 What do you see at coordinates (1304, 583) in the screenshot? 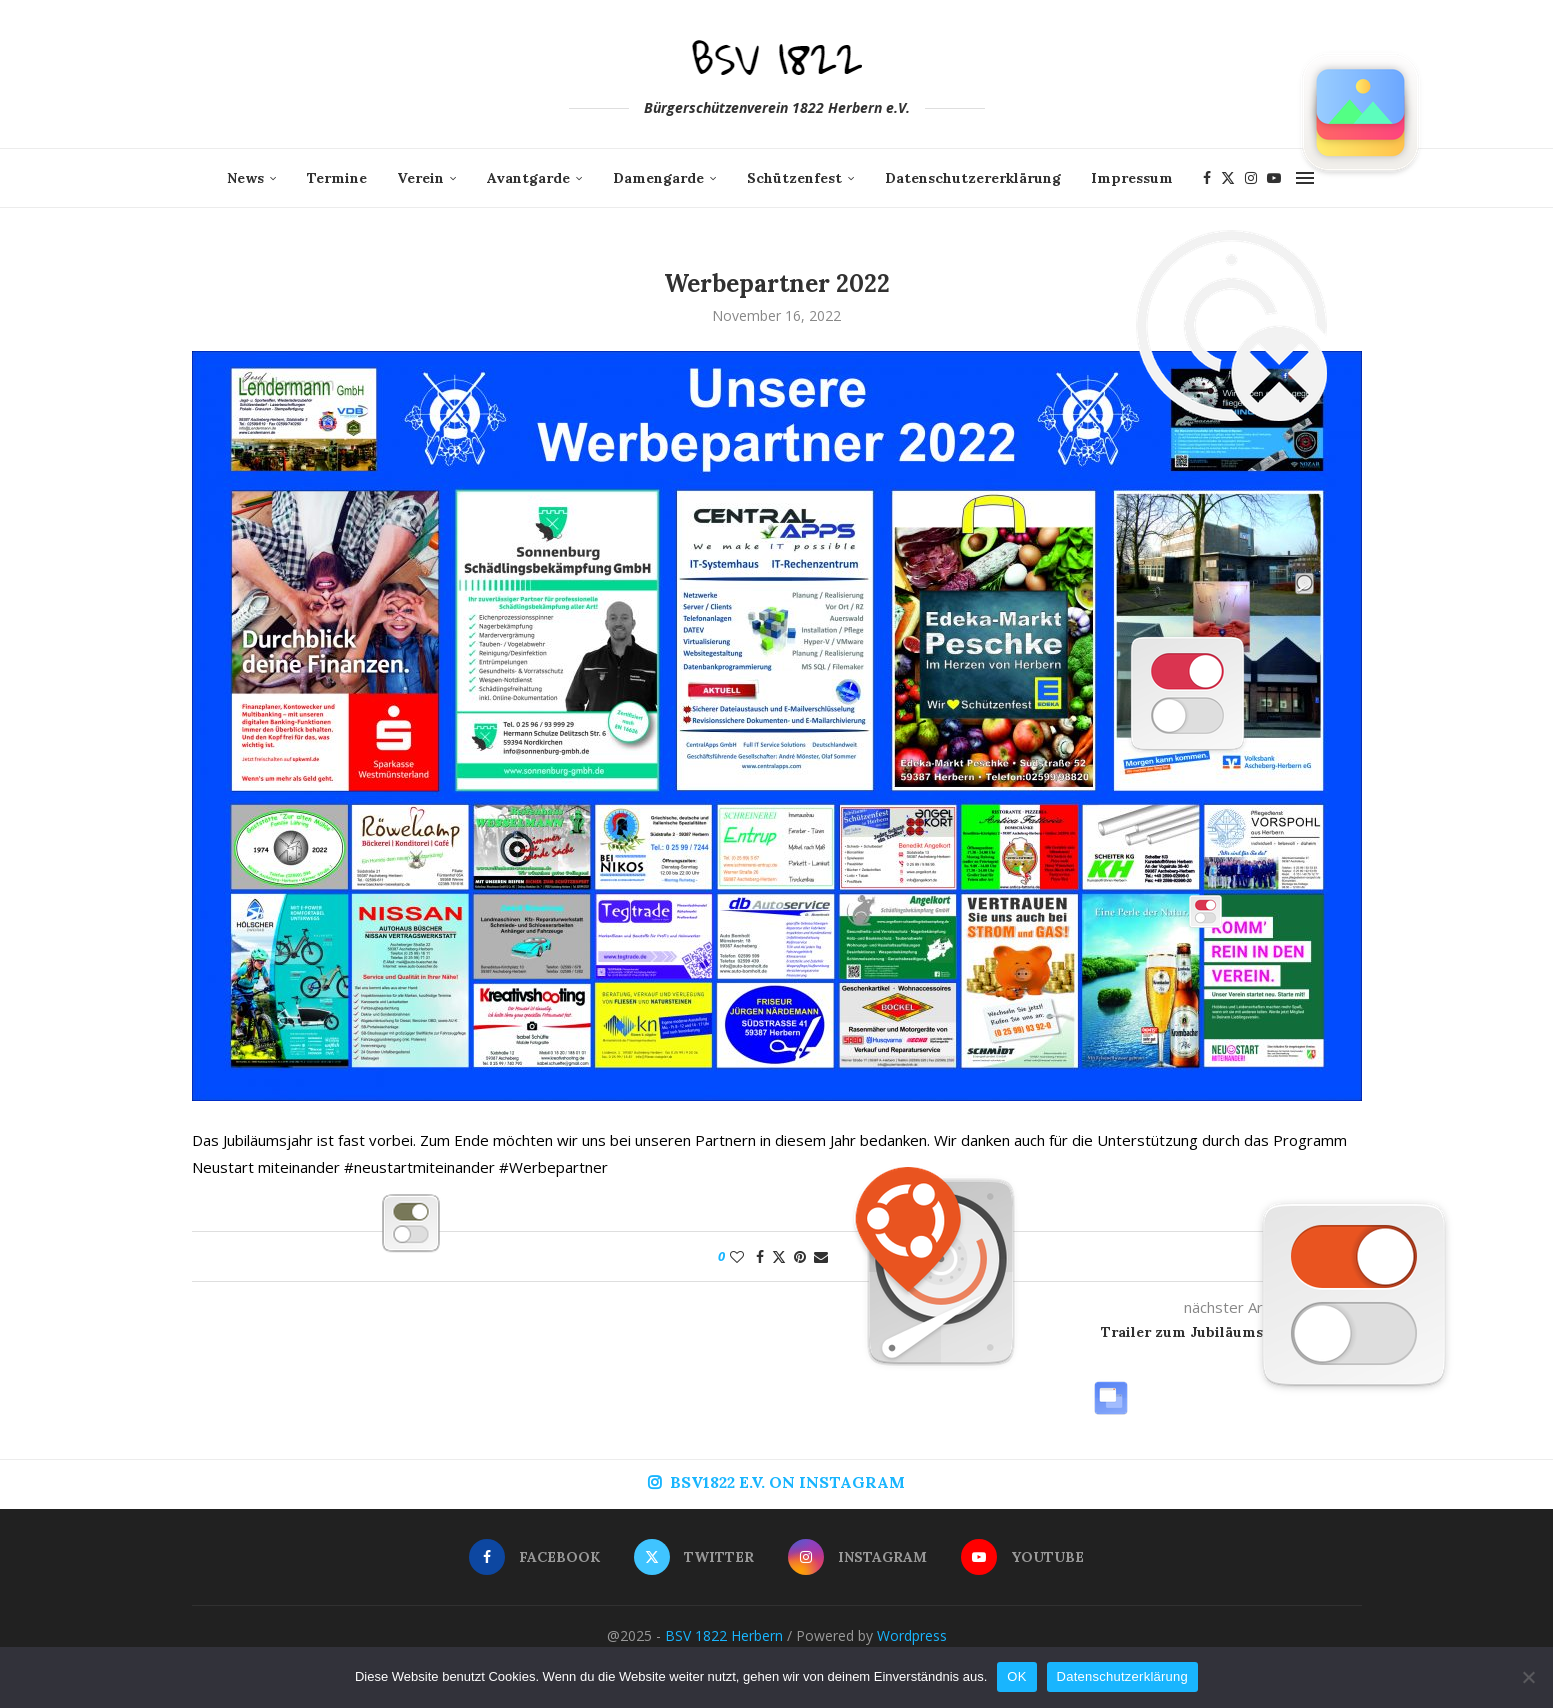
I see `open disk utility application` at bounding box center [1304, 583].